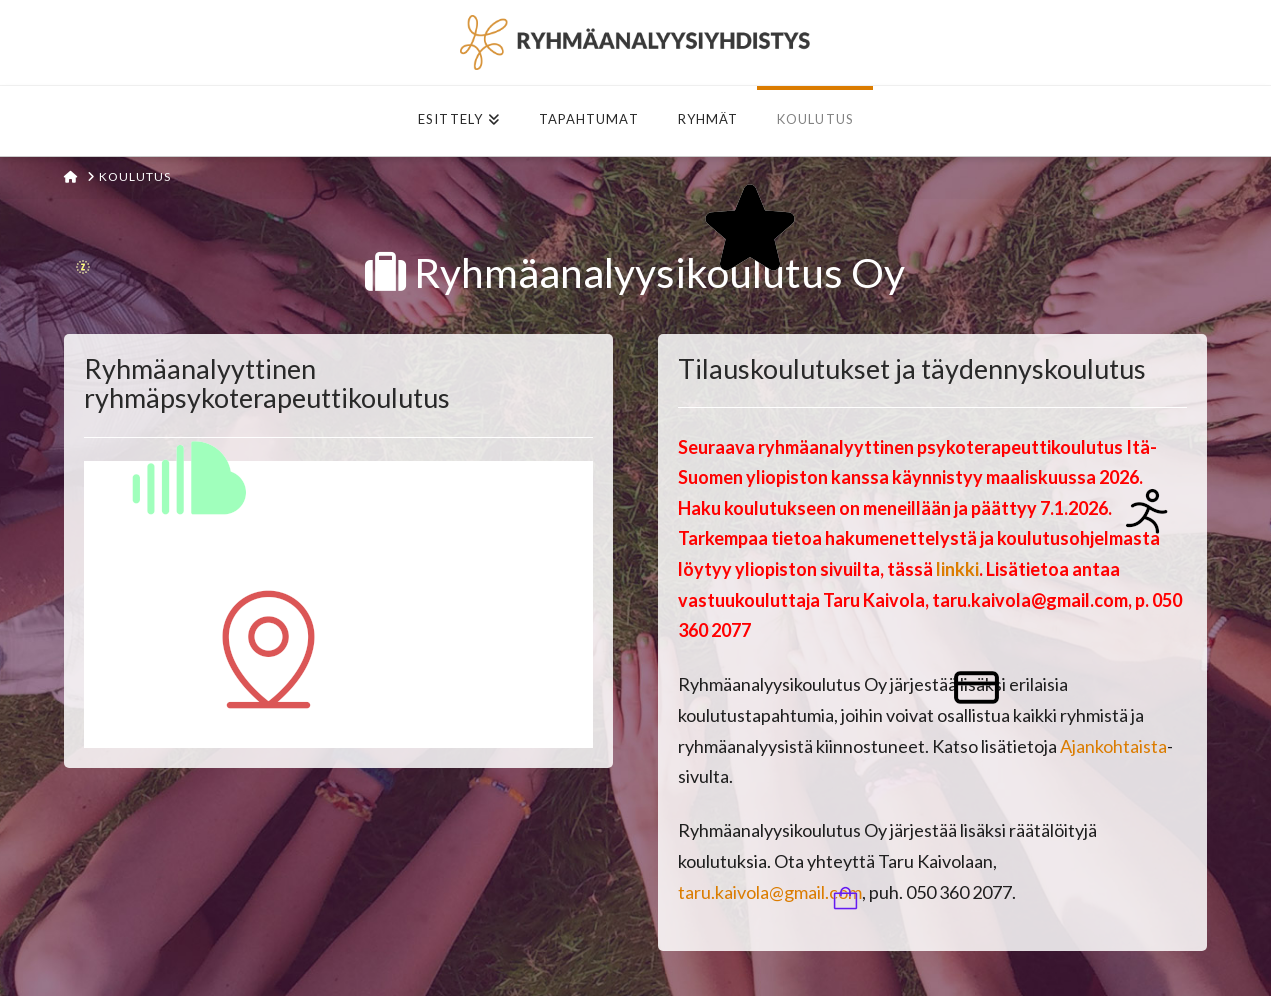  Describe the element at coordinates (845, 899) in the screenshot. I see `view your shopping bag` at that location.